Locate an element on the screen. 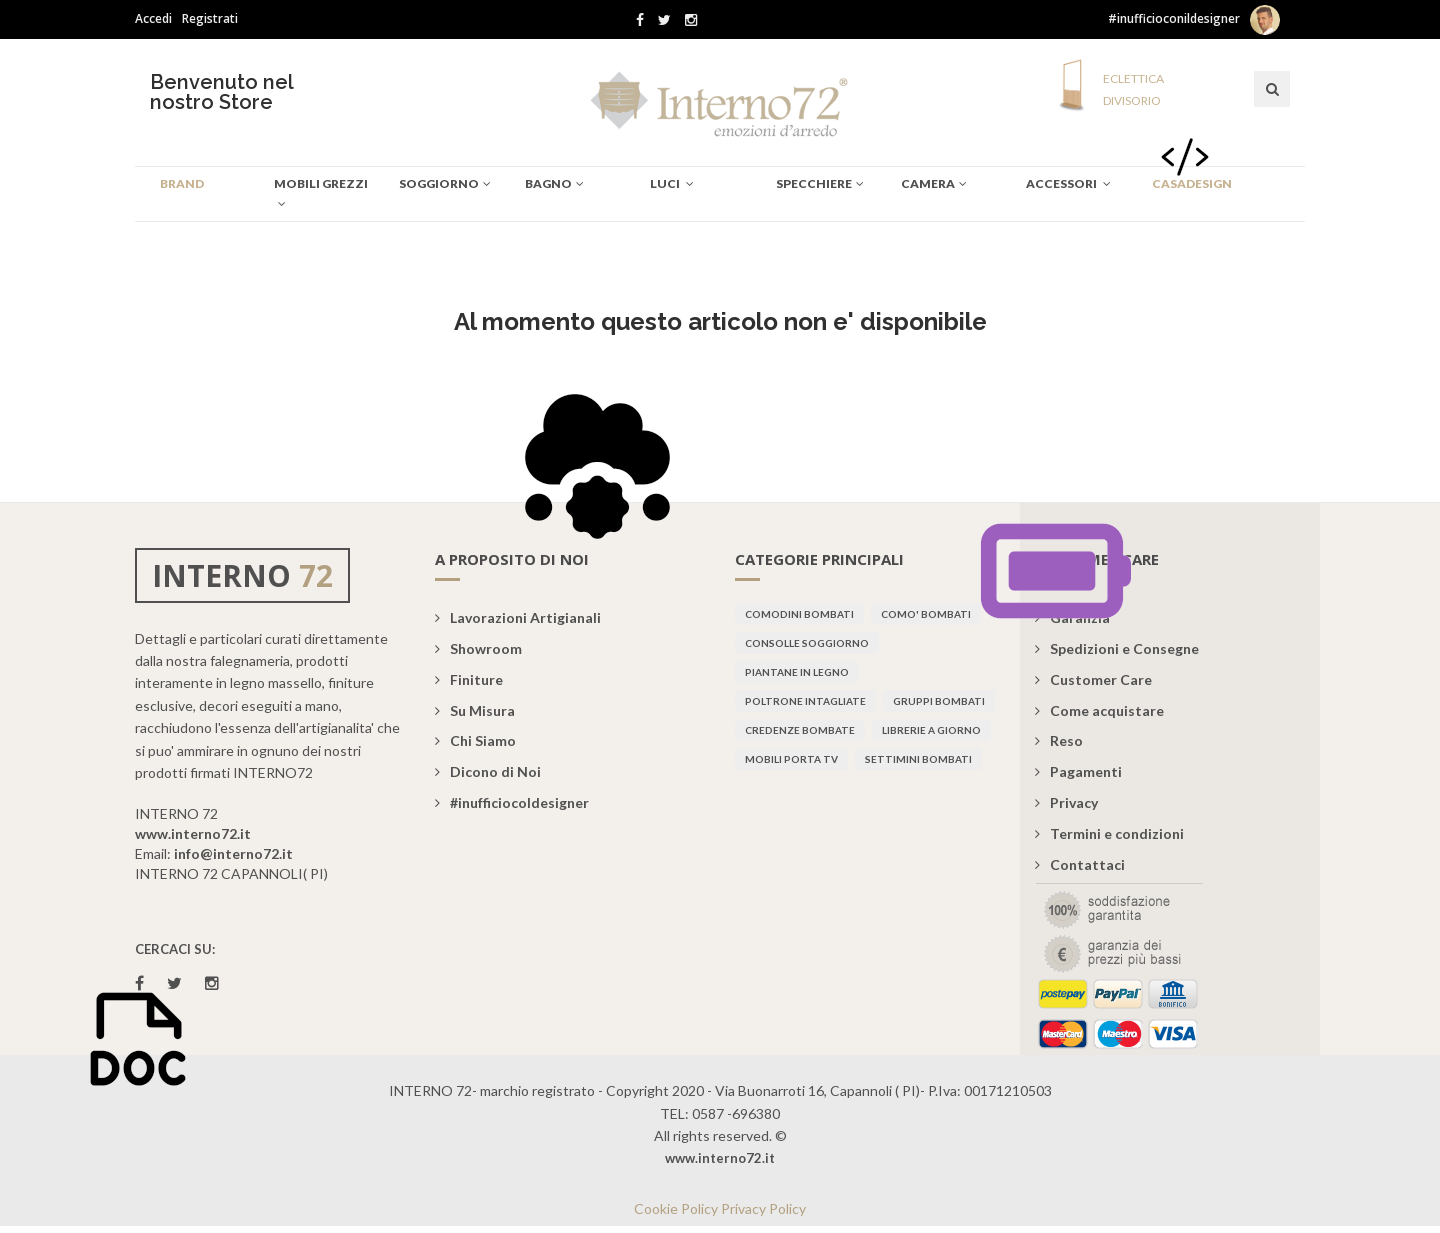  indicates full battery charge is located at coordinates (1052, 571).